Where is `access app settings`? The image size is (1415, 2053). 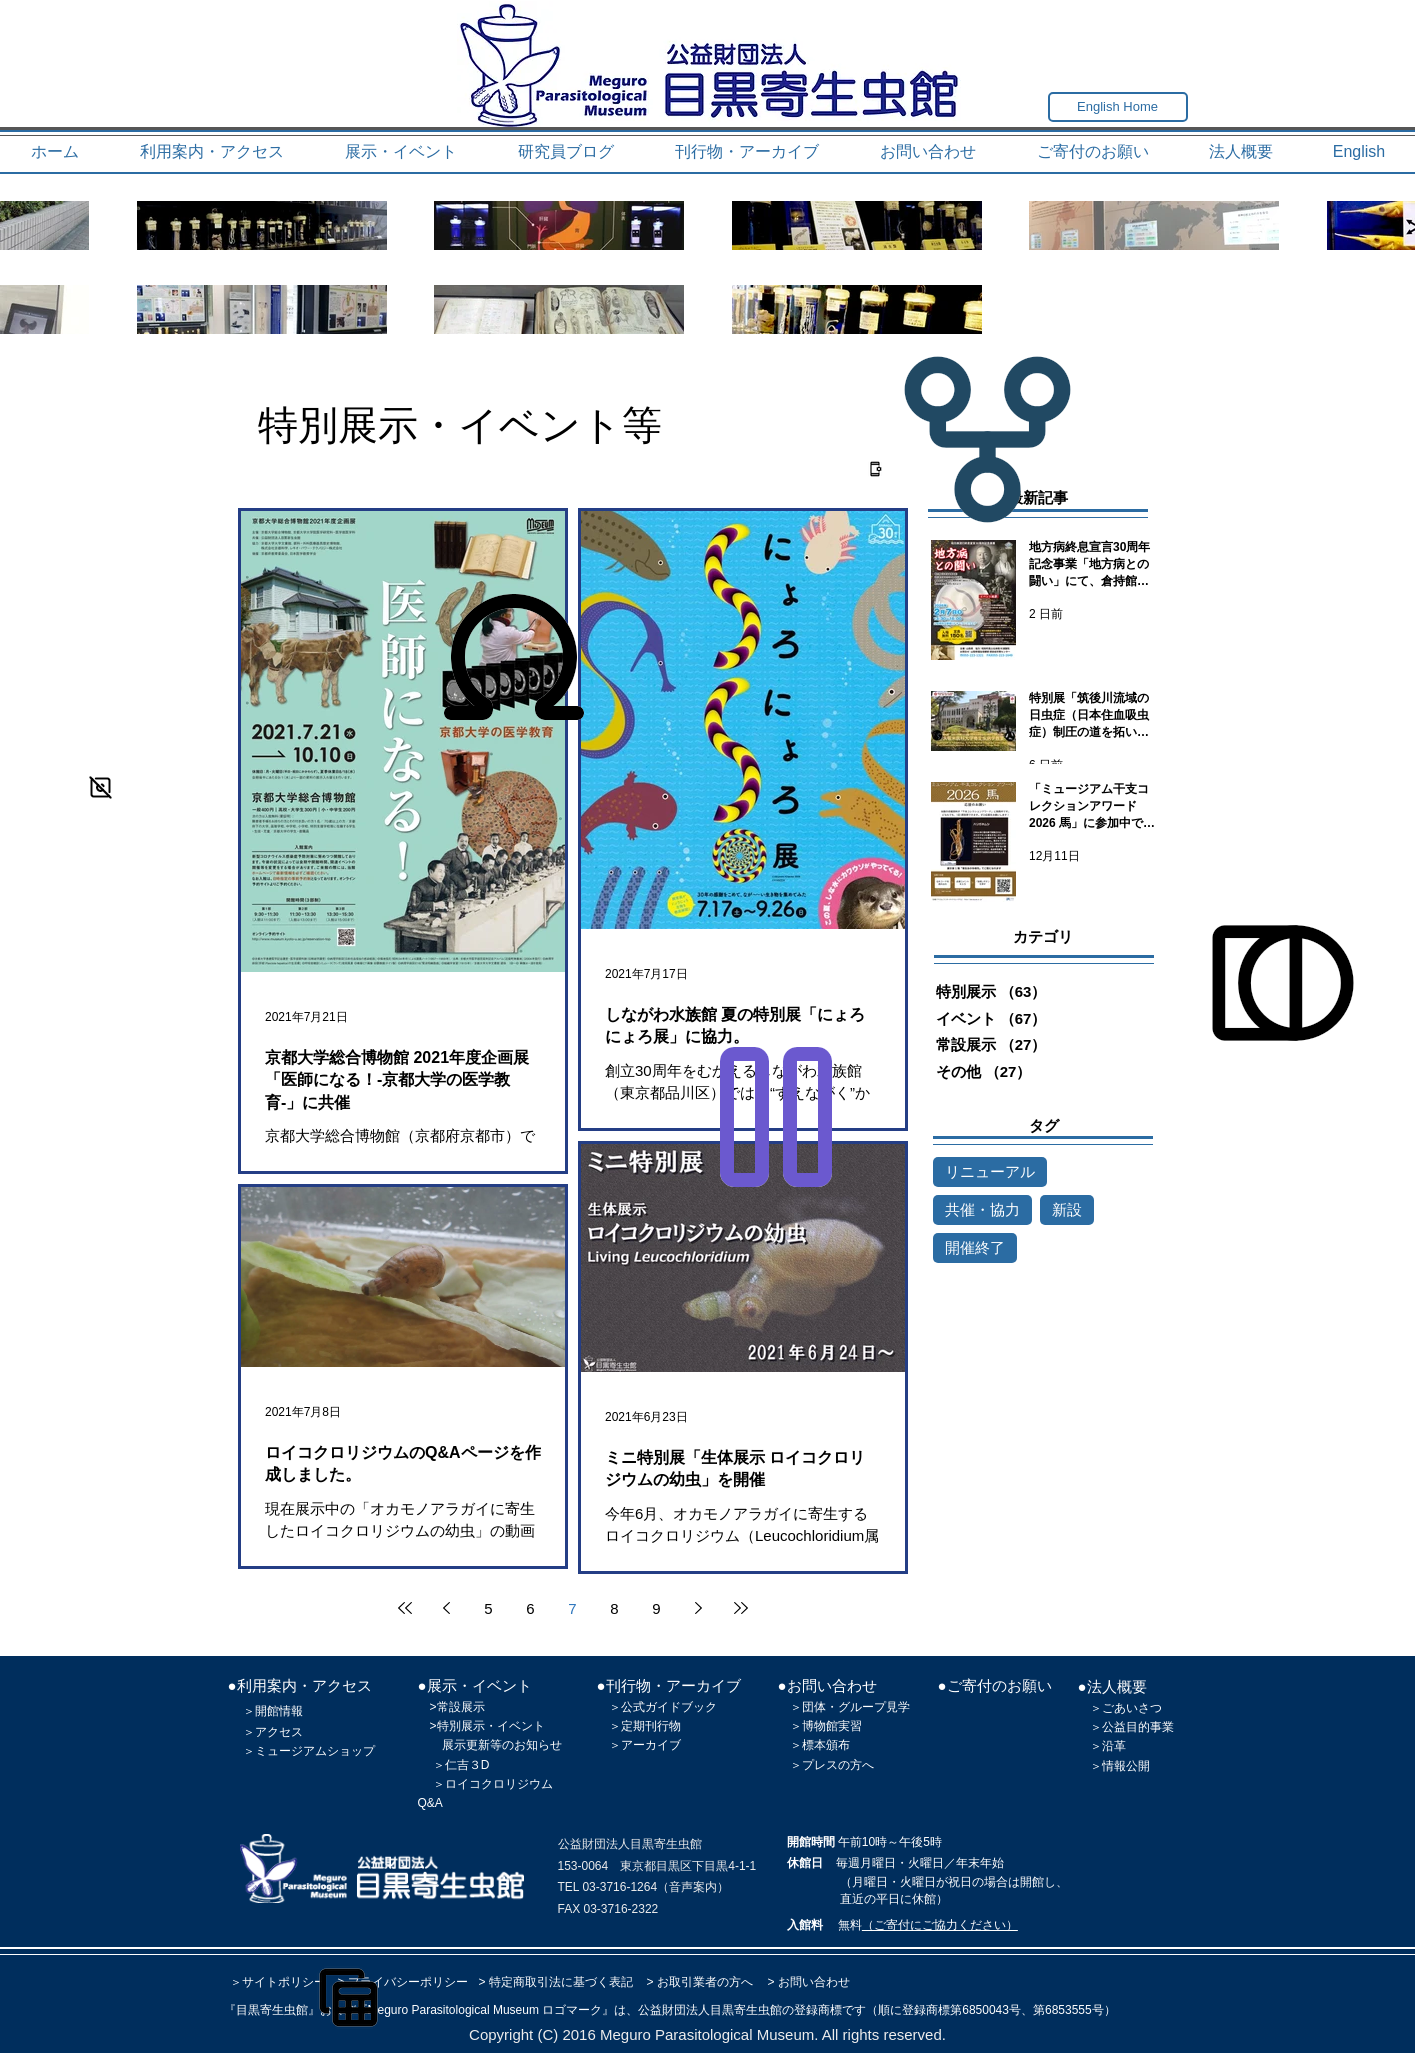 access app settings is located at coordinates (875, 469).